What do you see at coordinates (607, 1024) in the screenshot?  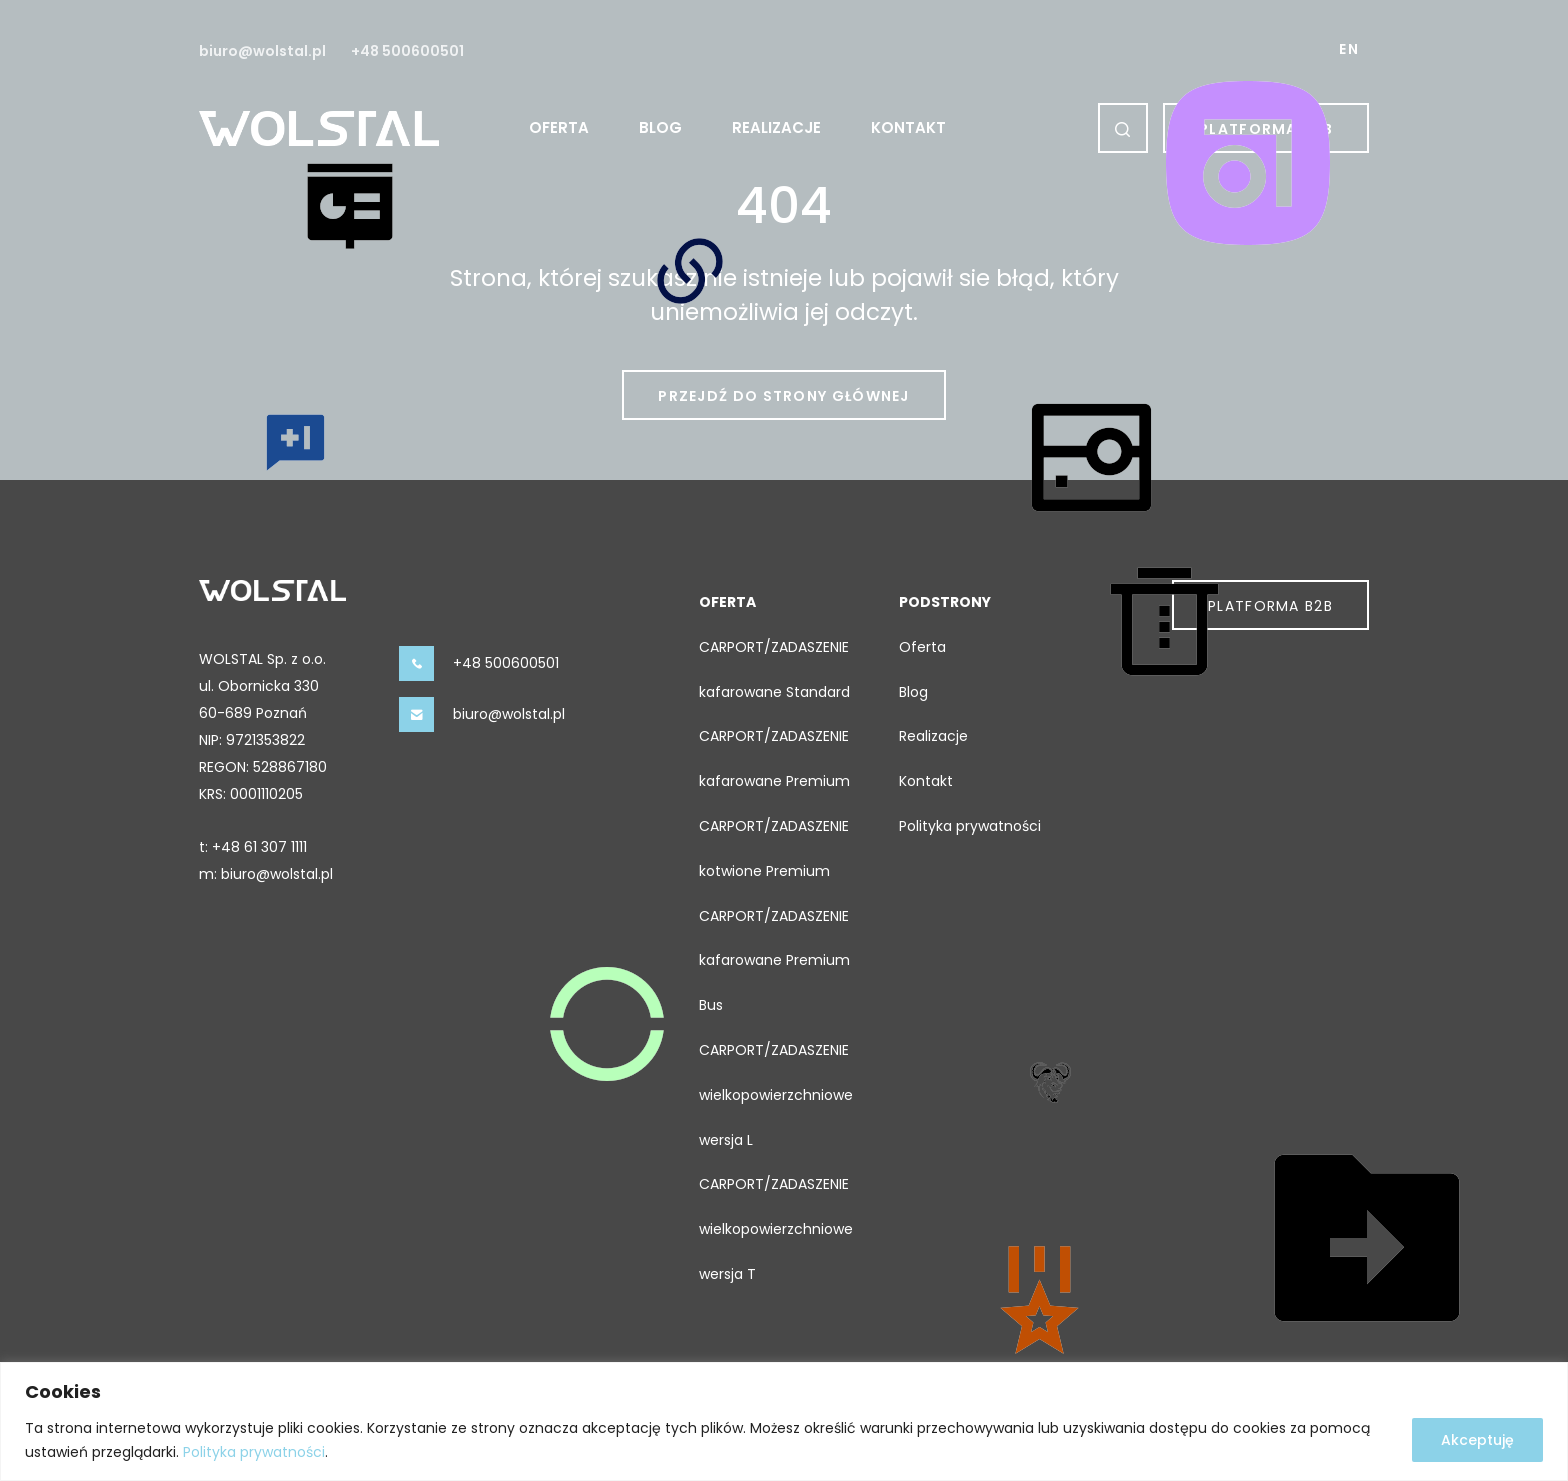 I see `indicates content is loading` at bounding box center [607, 1024].